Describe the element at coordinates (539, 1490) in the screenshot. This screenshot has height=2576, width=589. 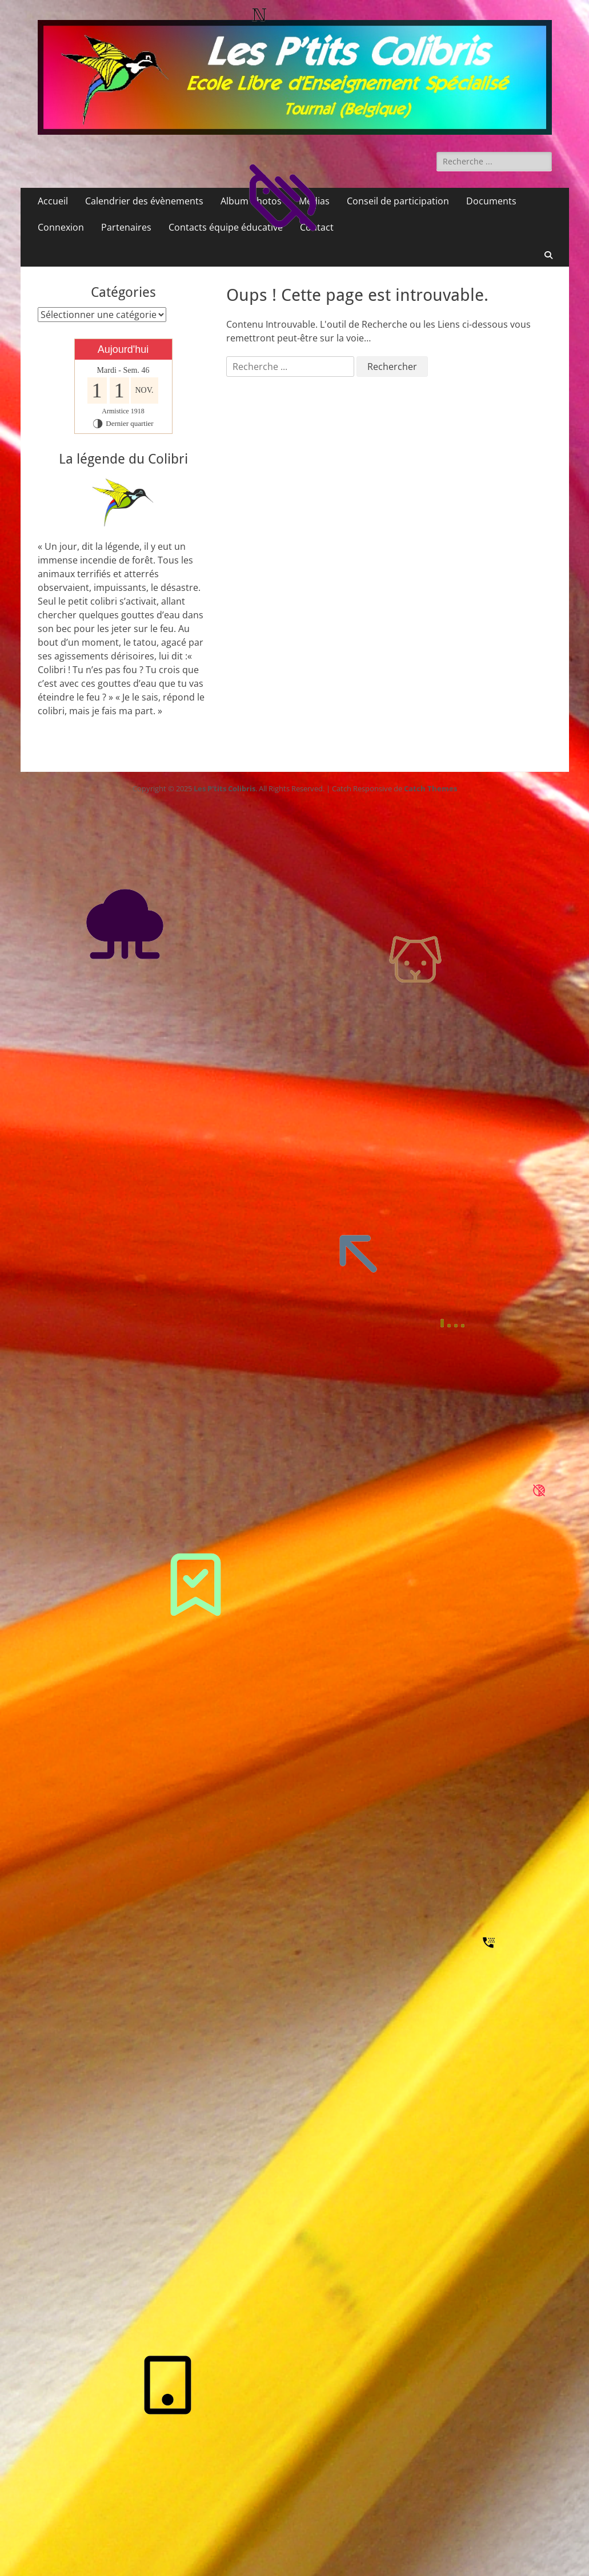
I see `disable screen brightness adjustment` at that location.